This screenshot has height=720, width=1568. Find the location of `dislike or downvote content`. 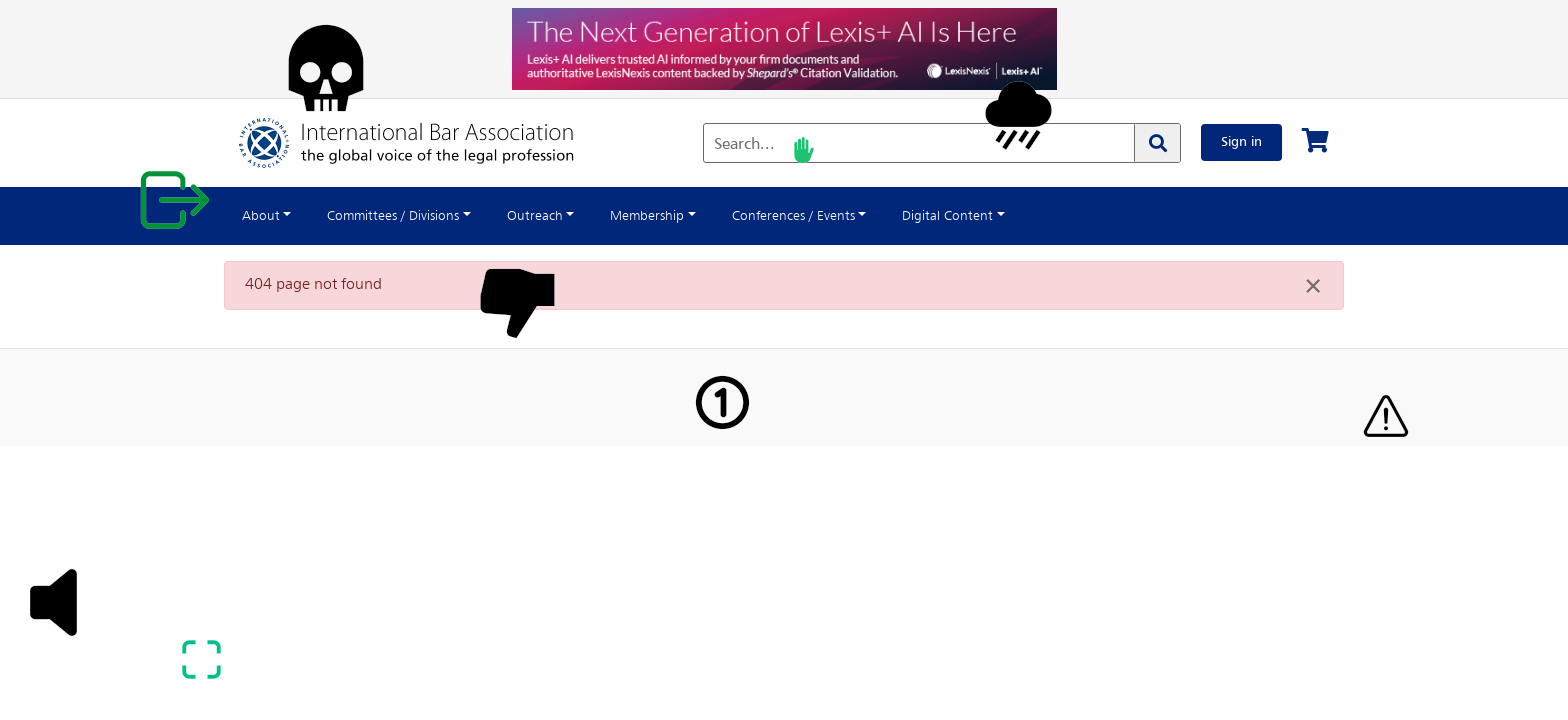

dislike or downvote content is located at coordinates (517, 303).